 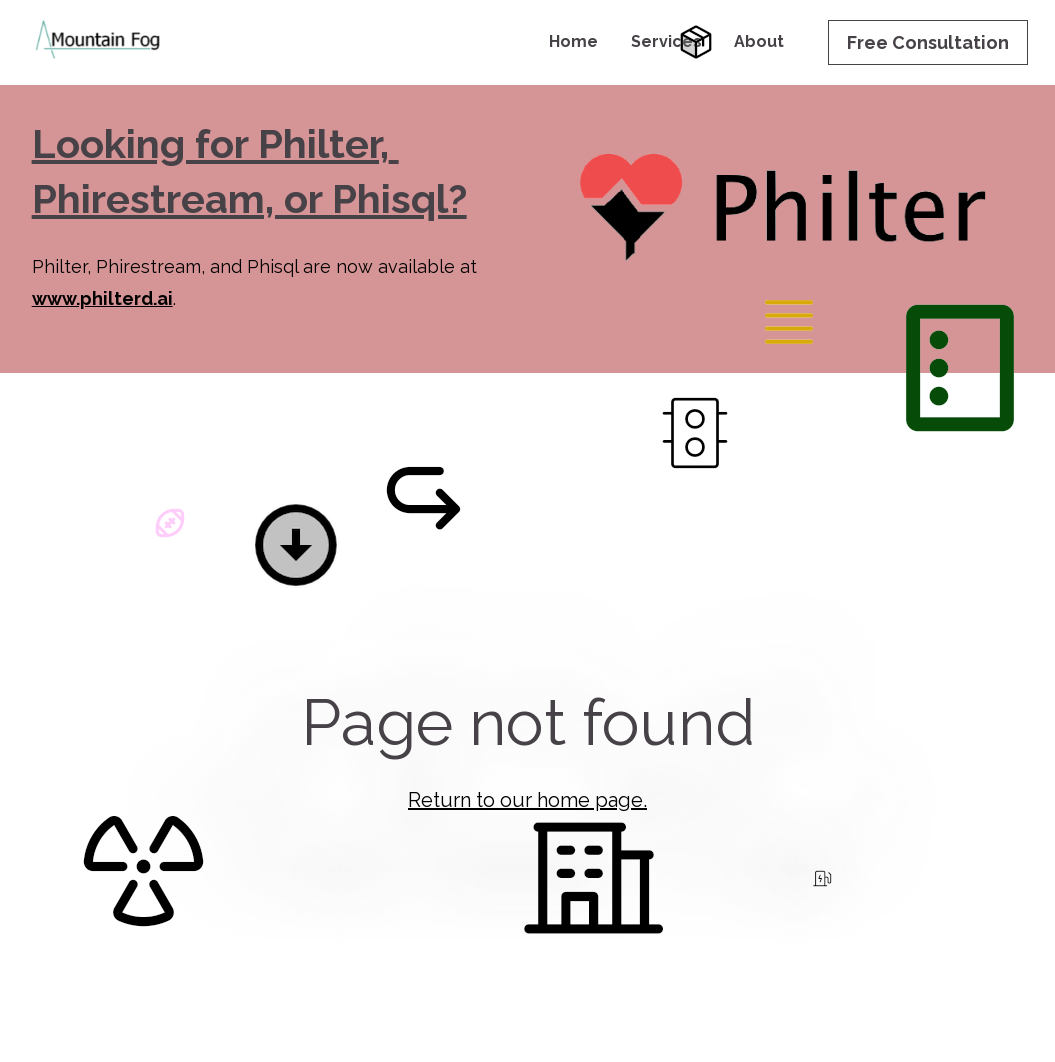 What do you see at coordinates (143, 866) in the screenshot?
I see `indicates radioactive or hazardous material warning` at bounding box center [143, 866].